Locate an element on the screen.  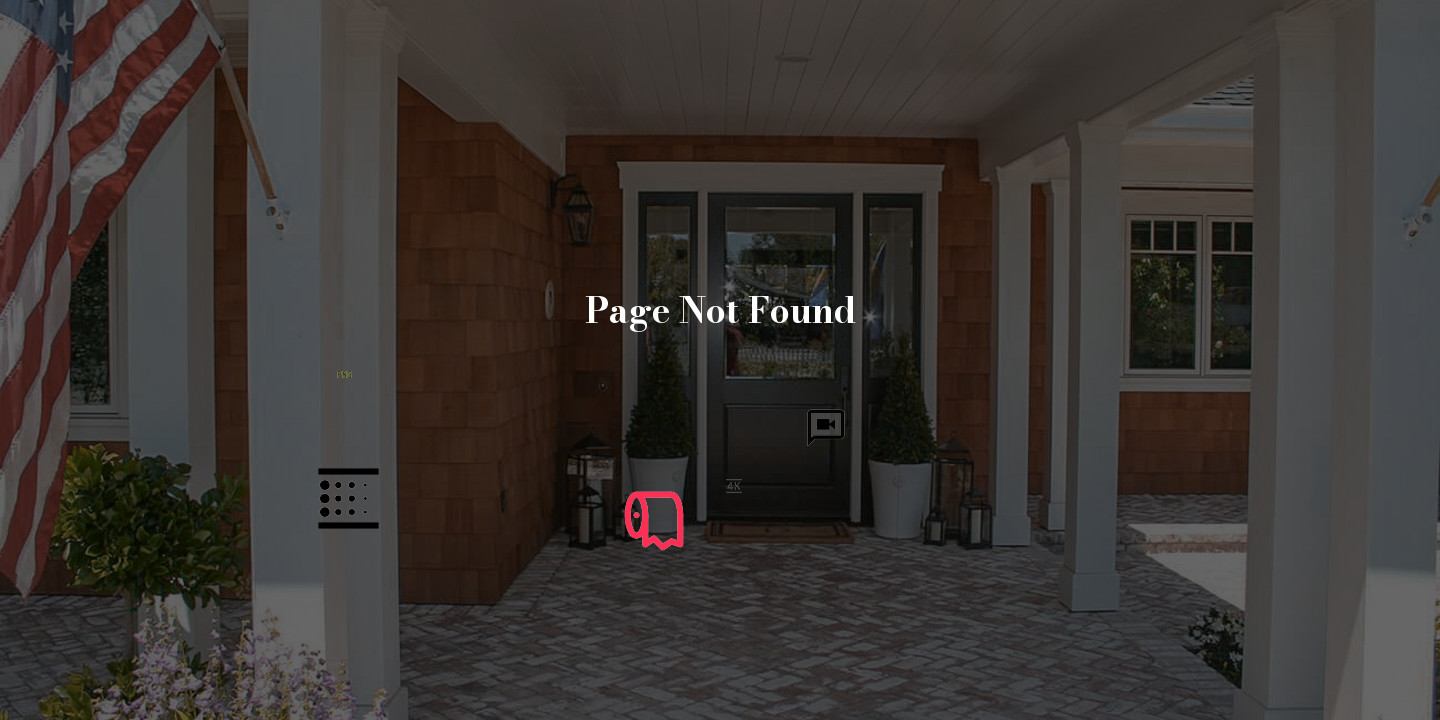
indicates 4K video resolution available is located at coordinates (734, 486).